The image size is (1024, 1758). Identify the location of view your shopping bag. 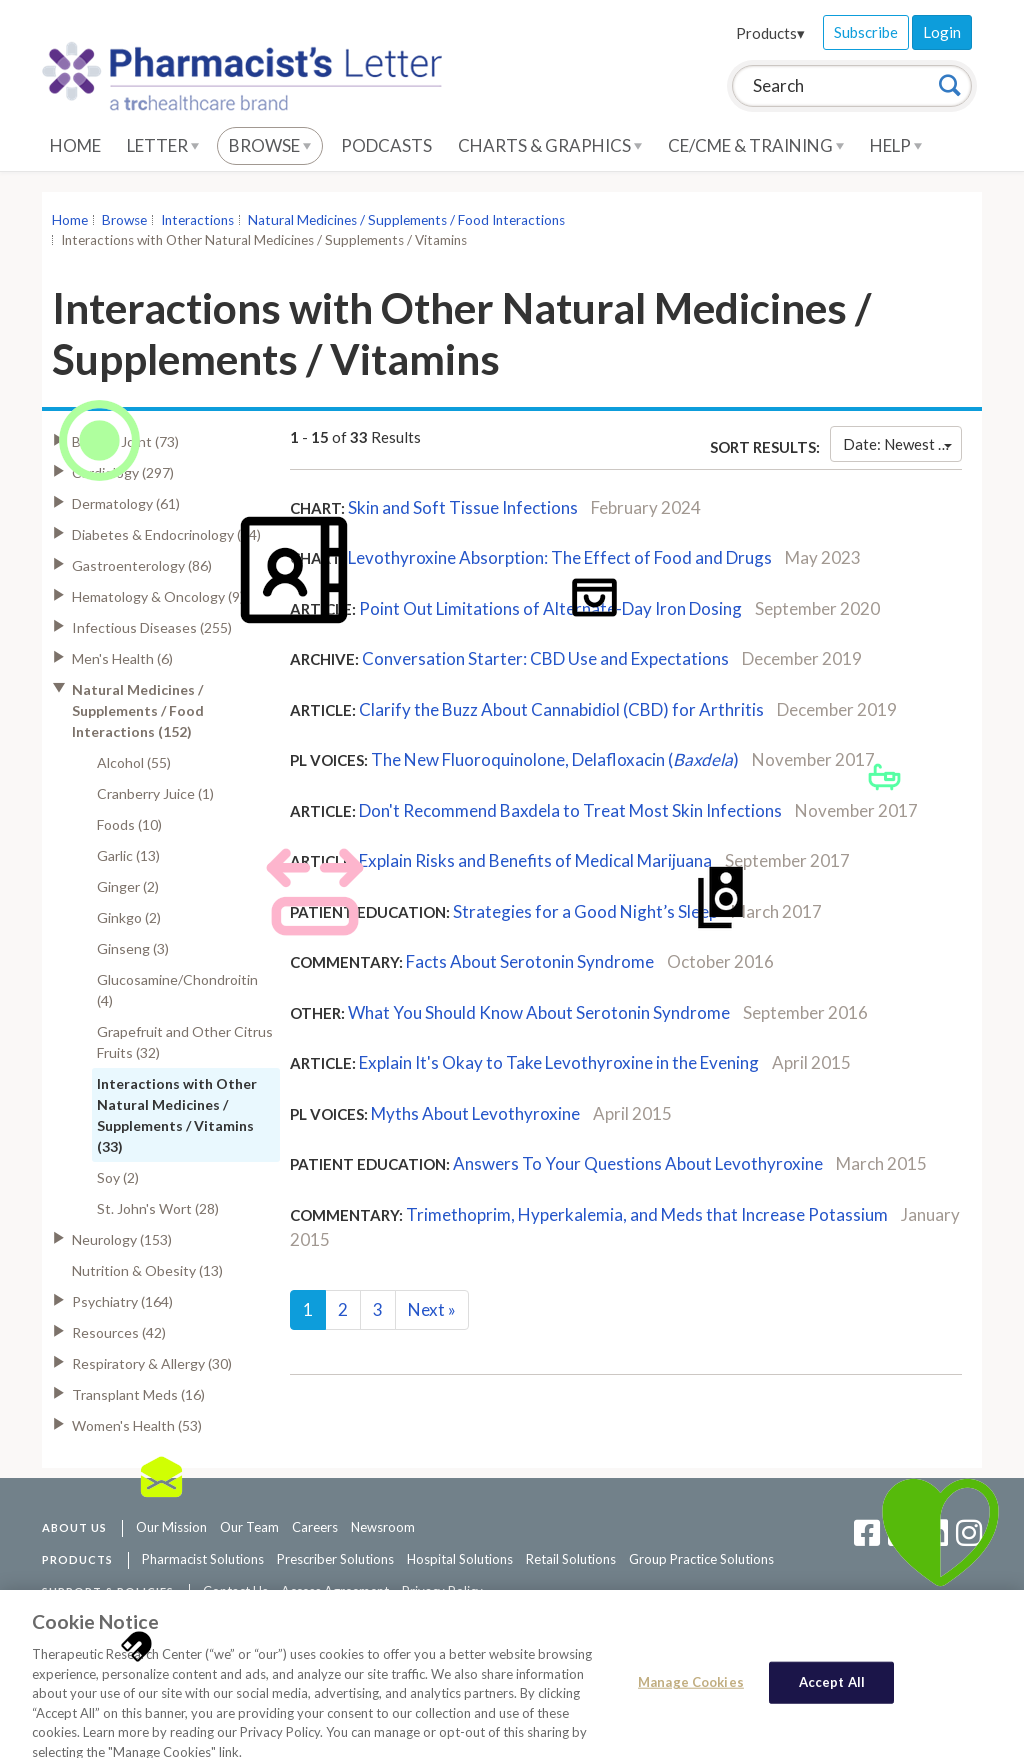
(594, 597).